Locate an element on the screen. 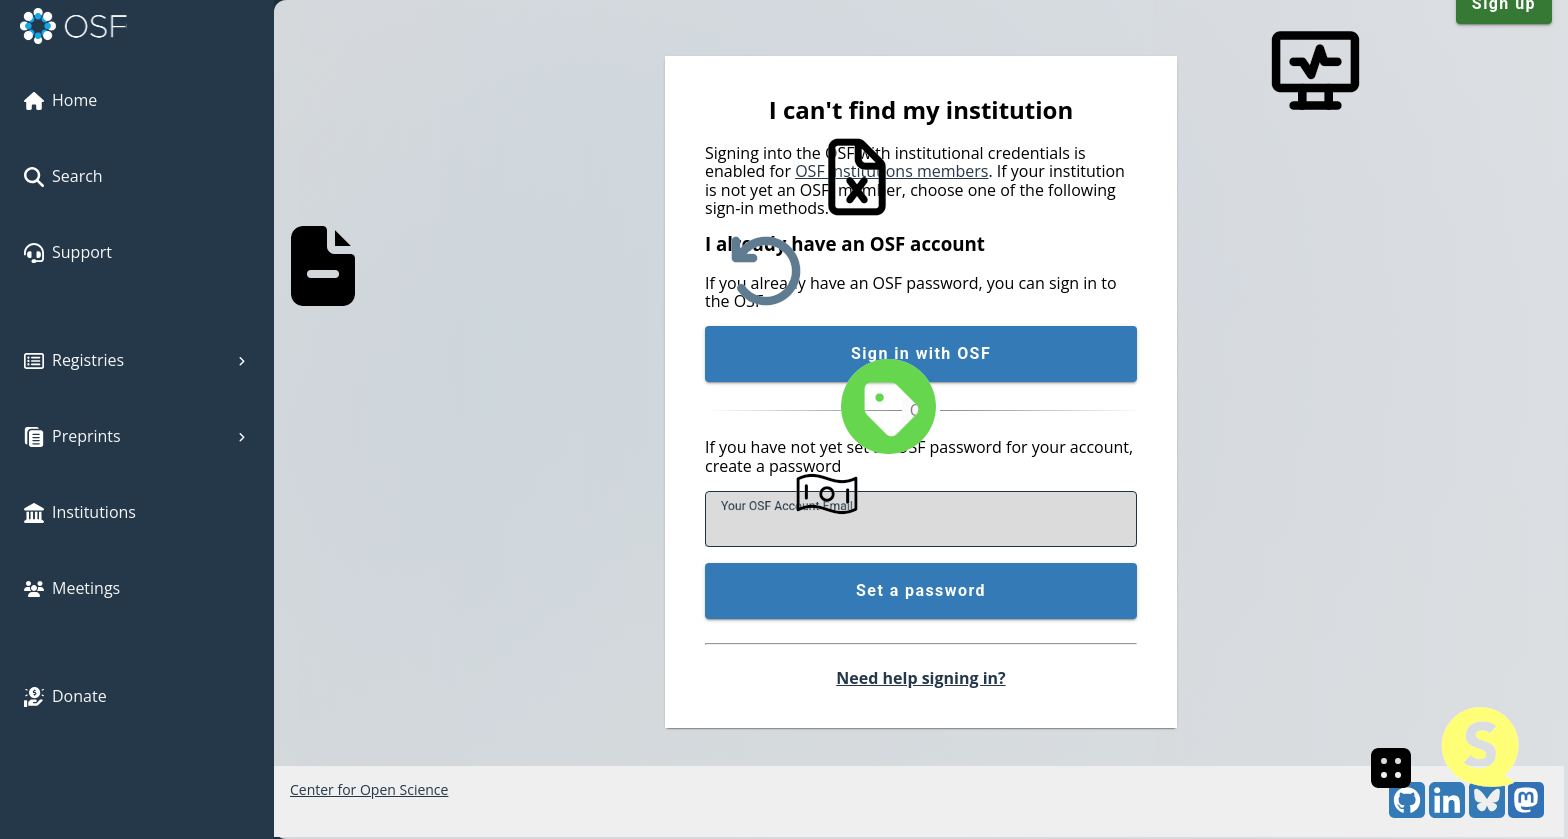  view currency or payment options is located at coordinates (827, 494).